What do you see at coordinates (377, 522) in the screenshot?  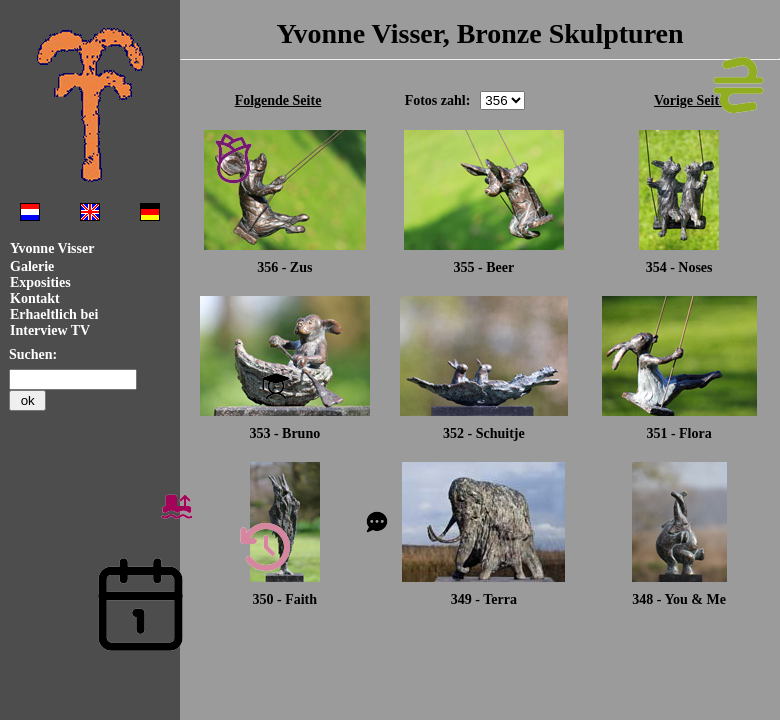 I see `open the comments section` at bounding box center [377, 522].